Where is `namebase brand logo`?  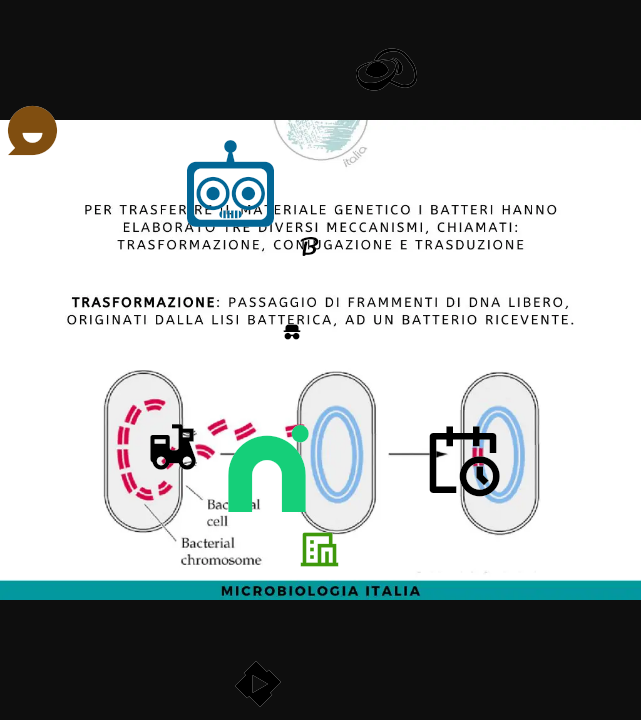 namebase brand logo is located at coordinates (268, 468).